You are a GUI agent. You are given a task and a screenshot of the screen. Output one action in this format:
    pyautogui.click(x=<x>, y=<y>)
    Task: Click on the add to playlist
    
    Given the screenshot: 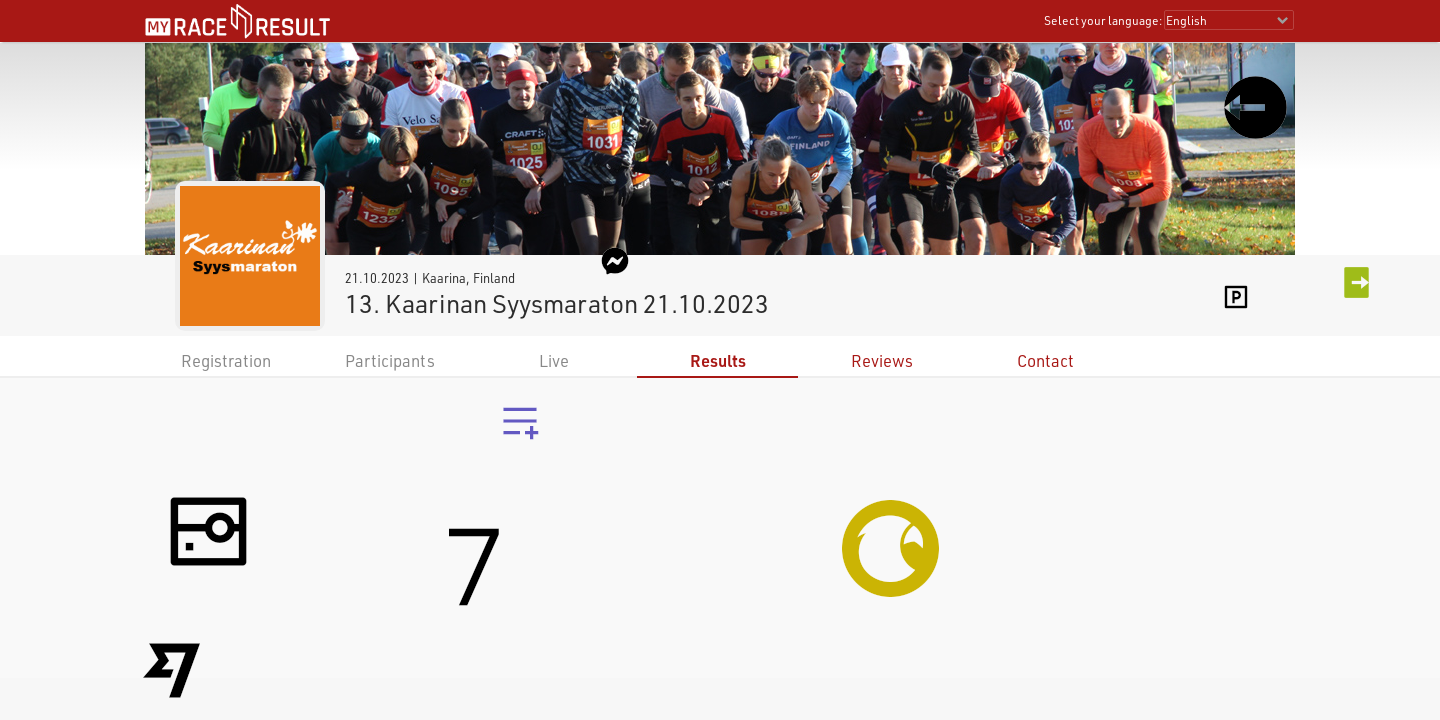 What is the action you would take?
    pyautogui.click(x=520, y=421)
    